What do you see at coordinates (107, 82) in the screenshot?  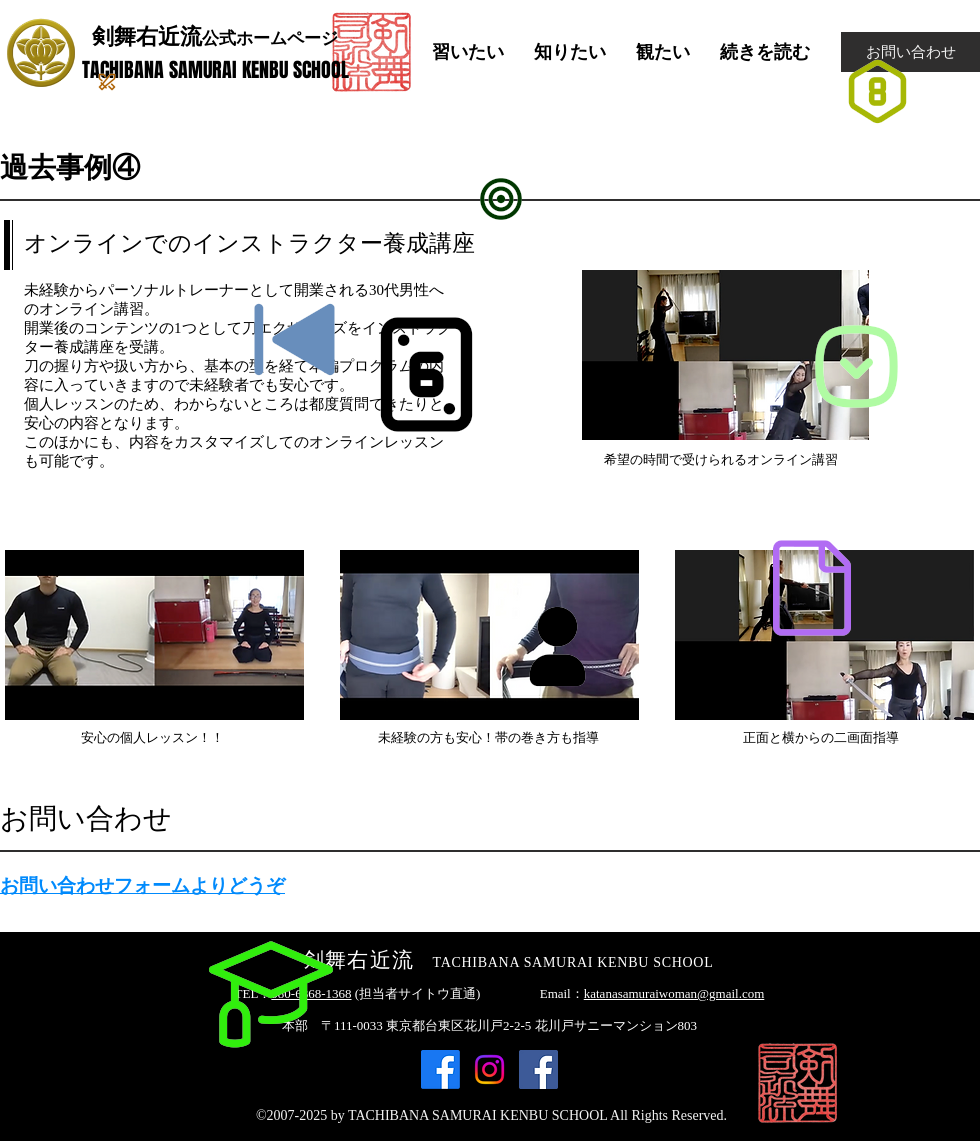 I see `start a battle or combat mode` at bounding box center [107, 82].